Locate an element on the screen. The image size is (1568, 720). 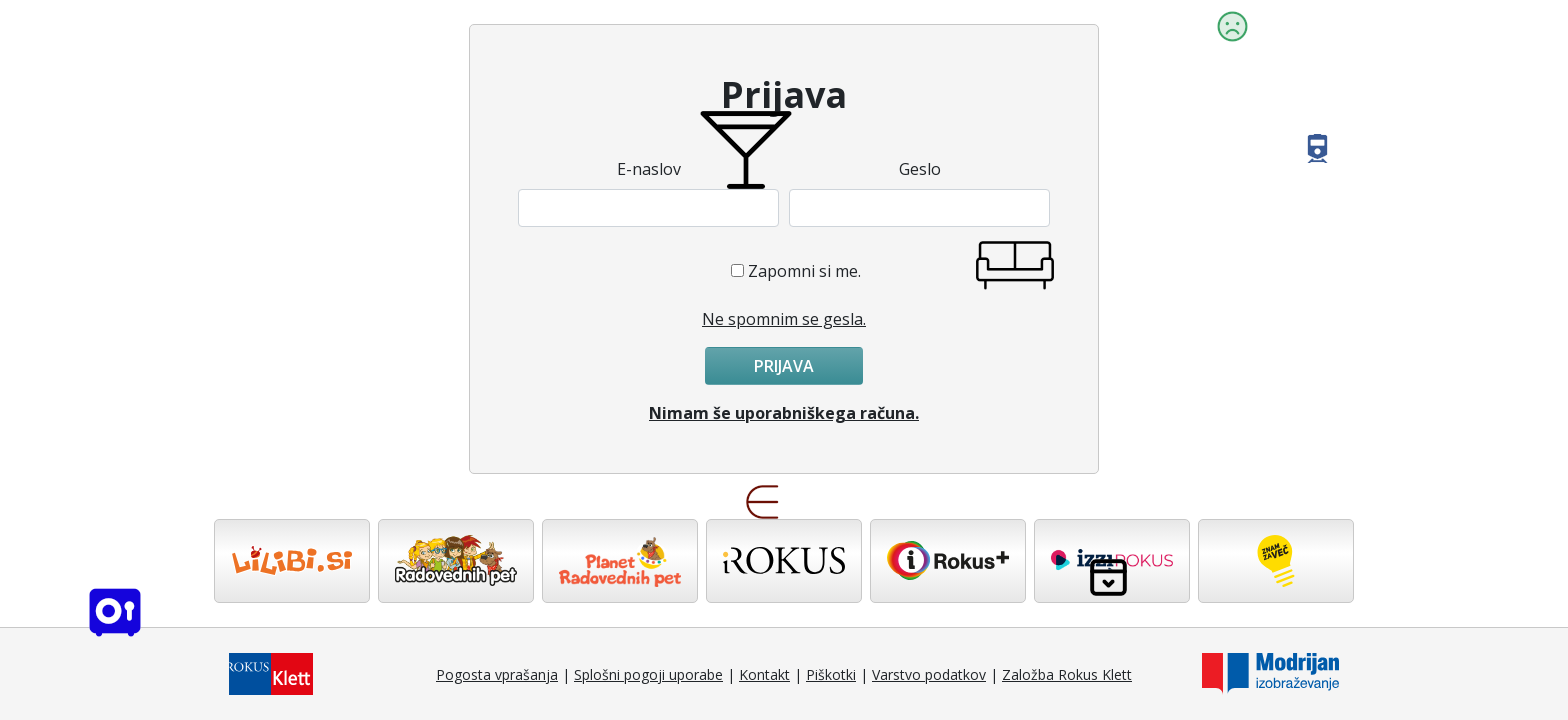
browse furniture or home decor items is located at coordinates (1015, 264).